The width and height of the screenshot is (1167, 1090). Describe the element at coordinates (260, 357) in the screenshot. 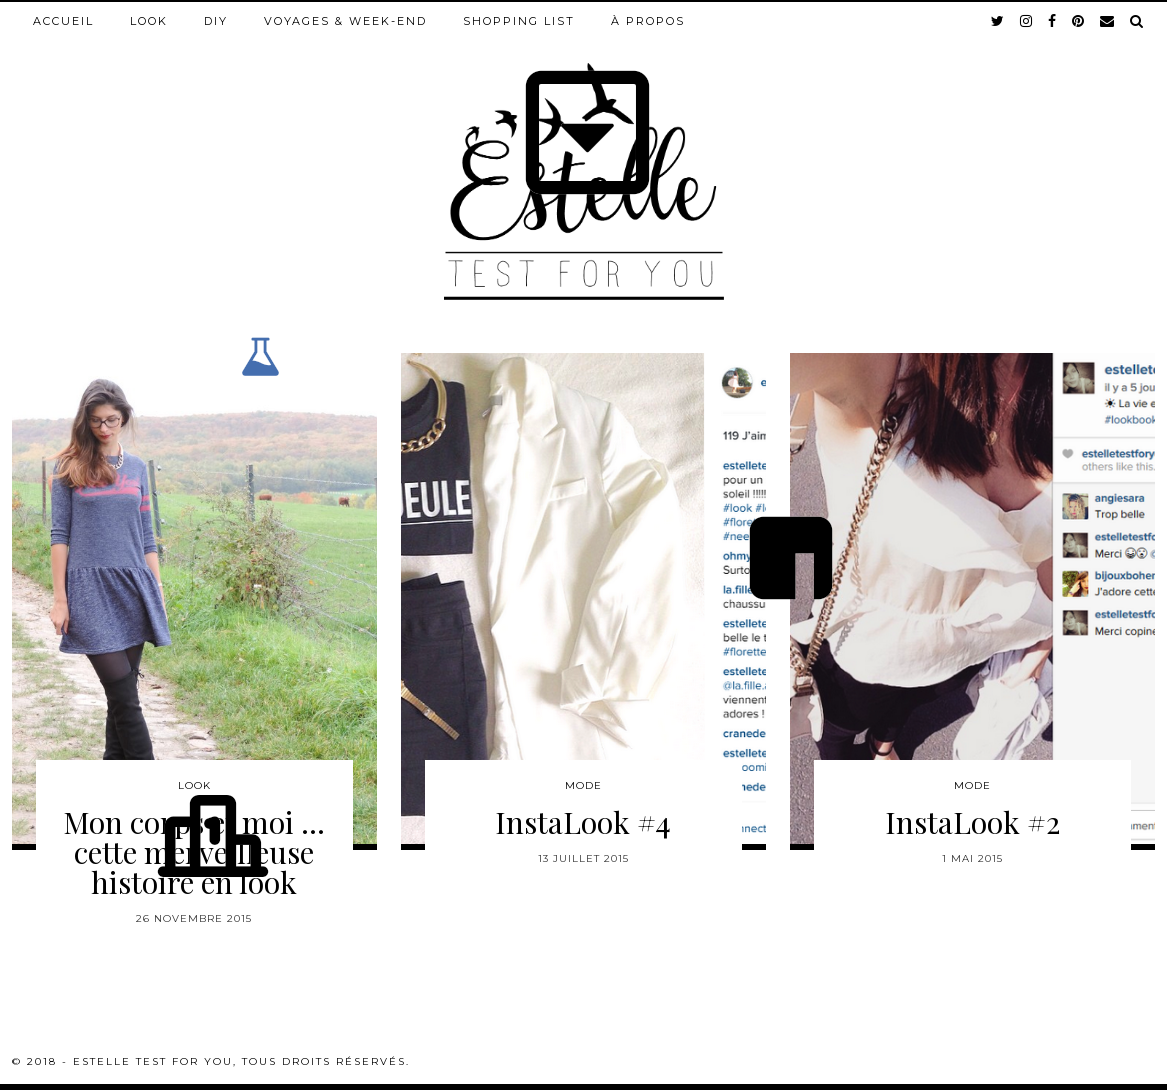

I see `access laboratory or science features` at that location.